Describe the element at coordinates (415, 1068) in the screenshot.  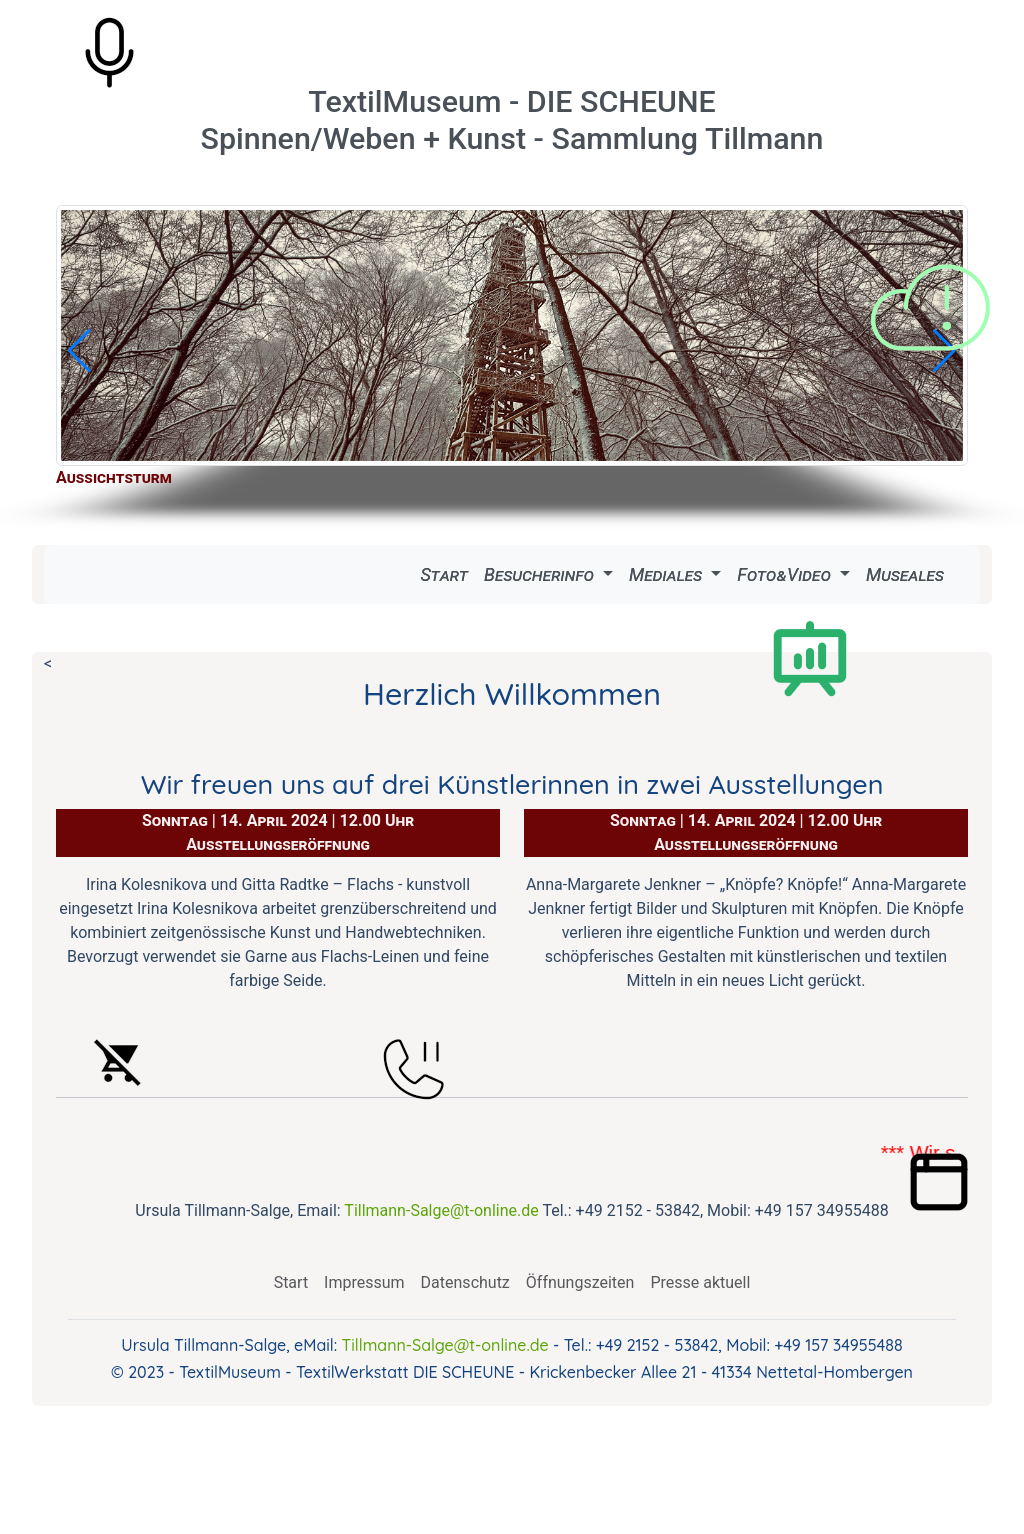
I see `put current call on hold` at that location.